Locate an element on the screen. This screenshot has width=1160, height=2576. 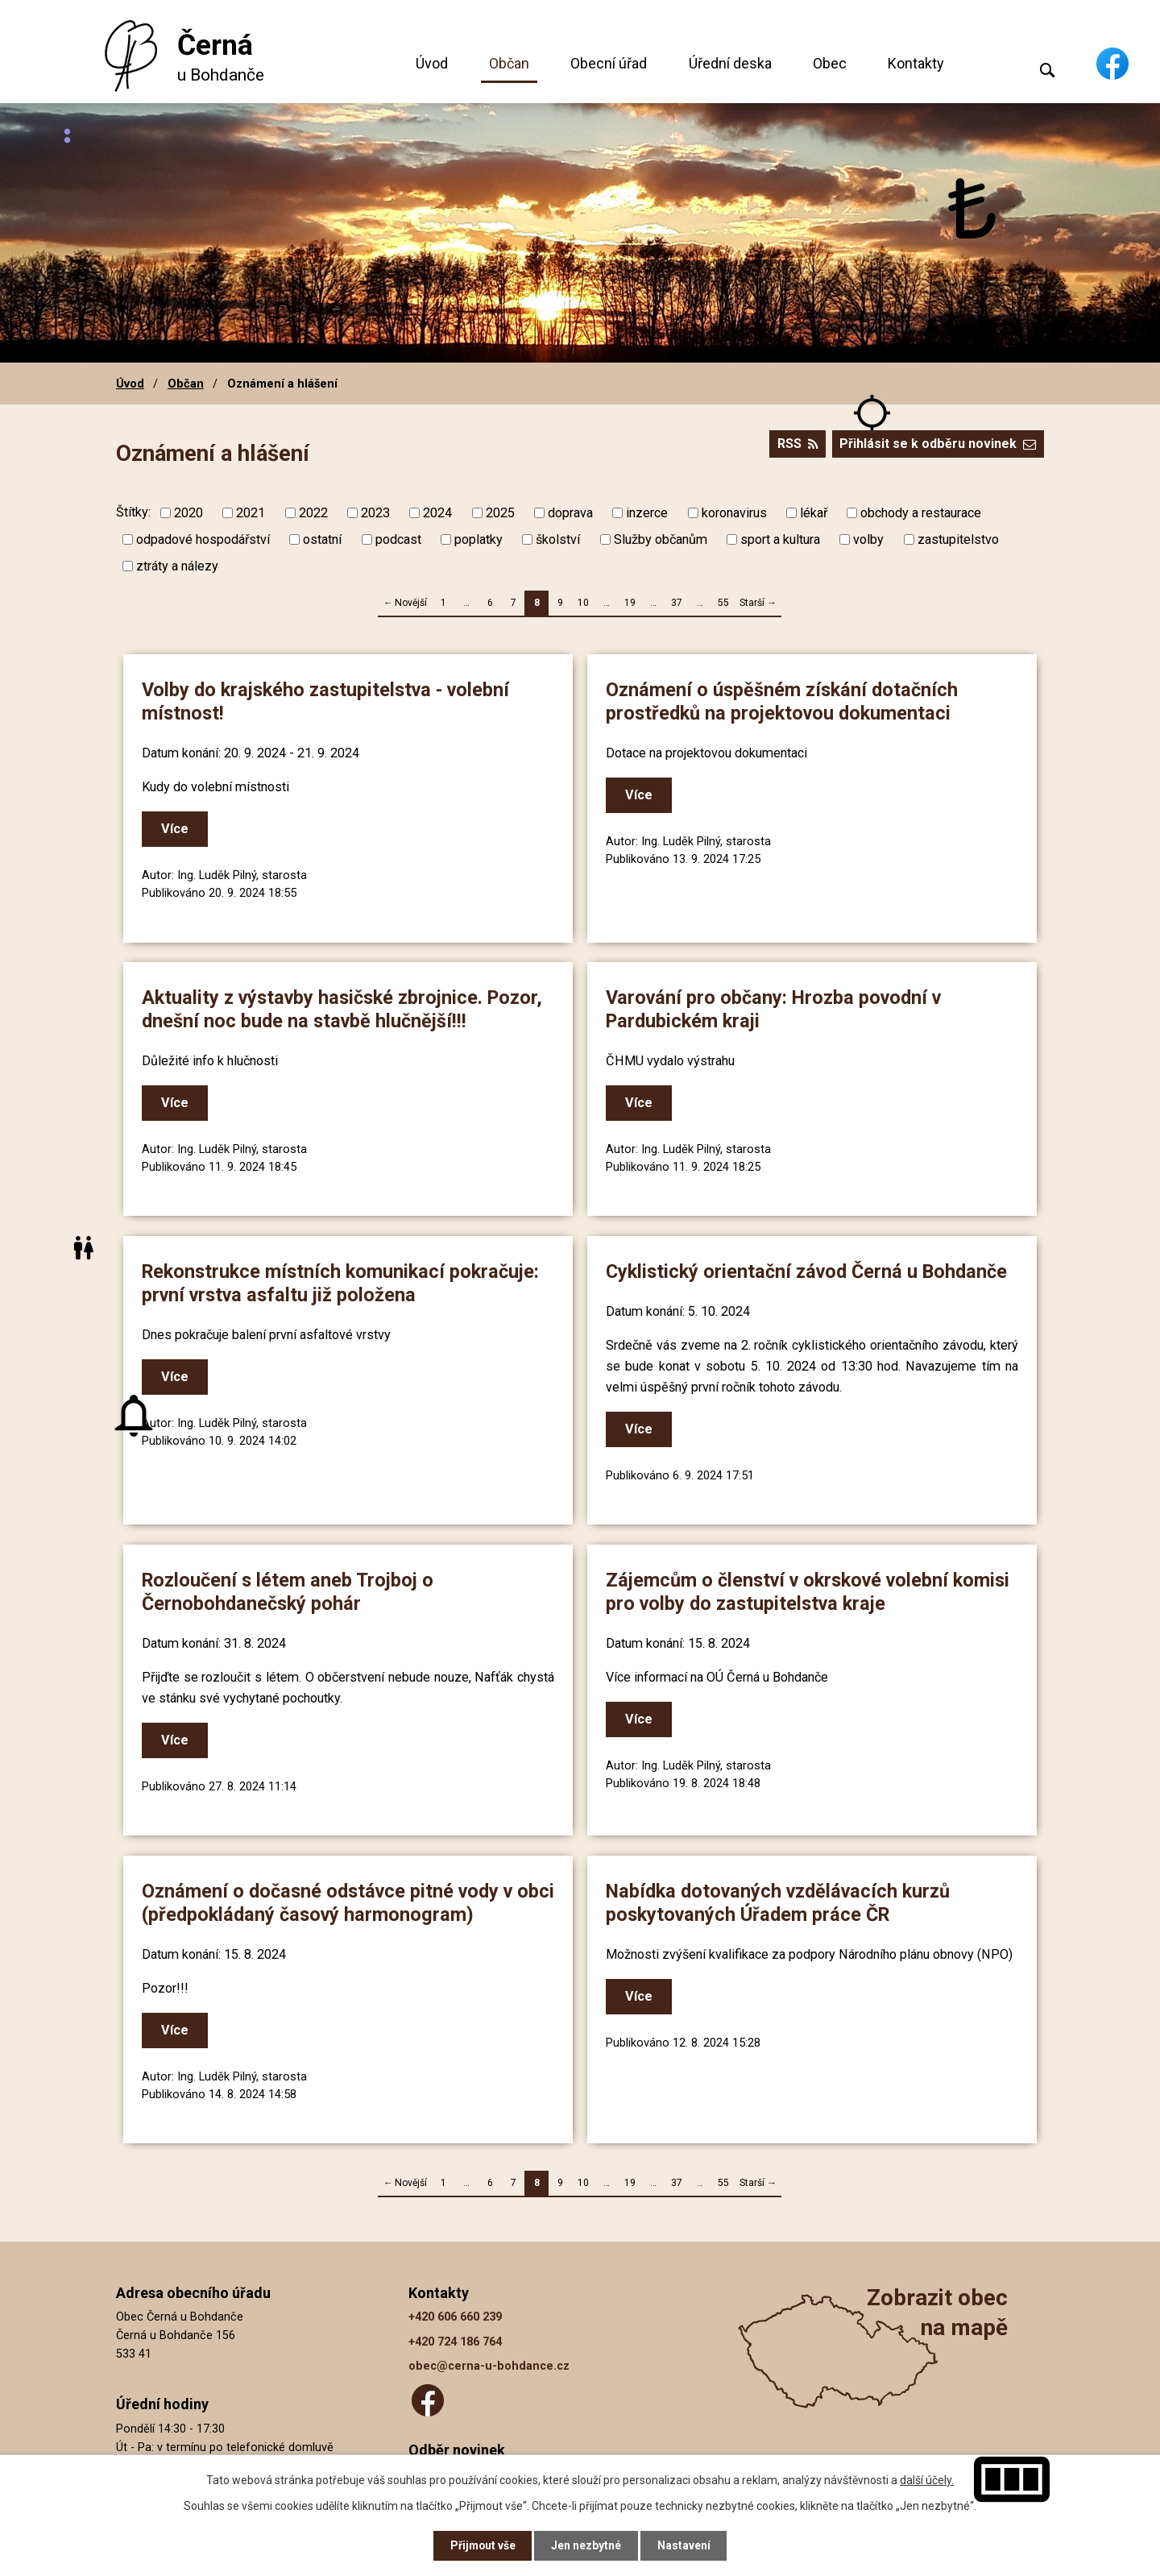
locate restroom facilities is located at coordinates (83, 1247).